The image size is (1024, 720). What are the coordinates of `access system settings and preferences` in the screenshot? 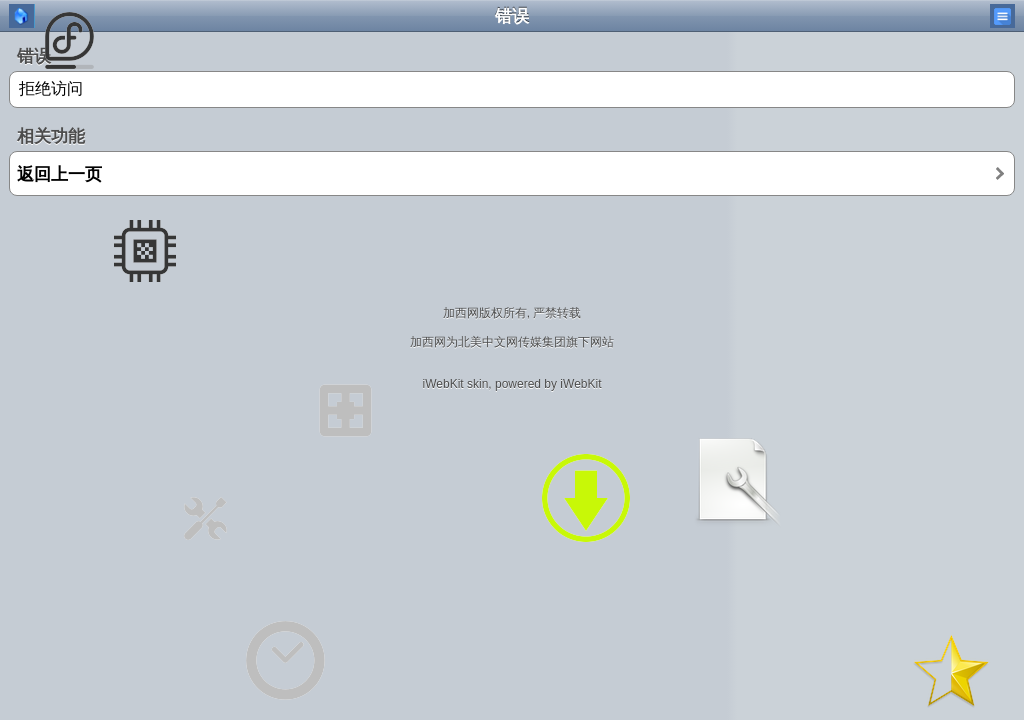 It's located at (205, 518).